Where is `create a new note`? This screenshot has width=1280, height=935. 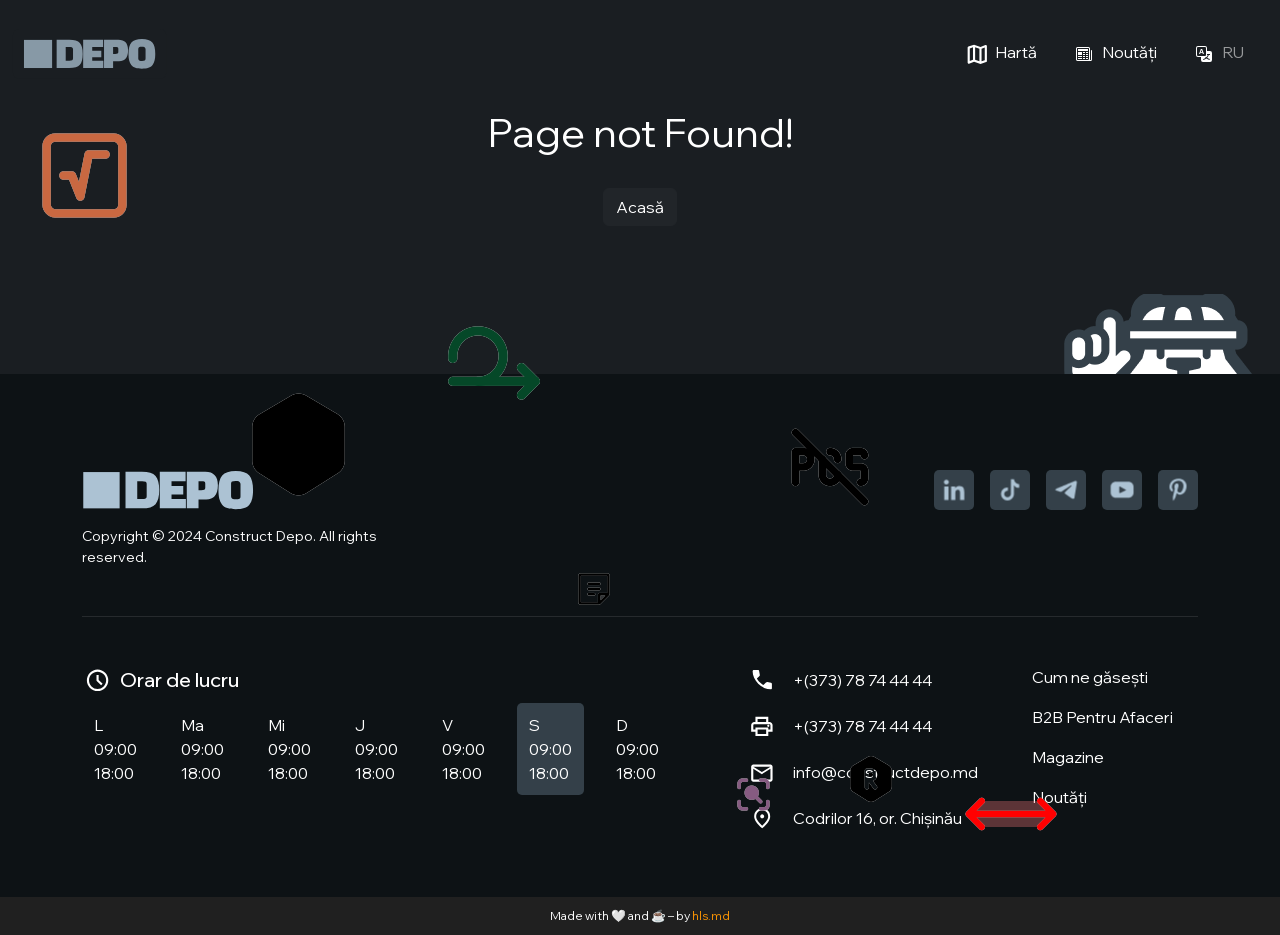
create a new note is located at coordinates (594, 589).